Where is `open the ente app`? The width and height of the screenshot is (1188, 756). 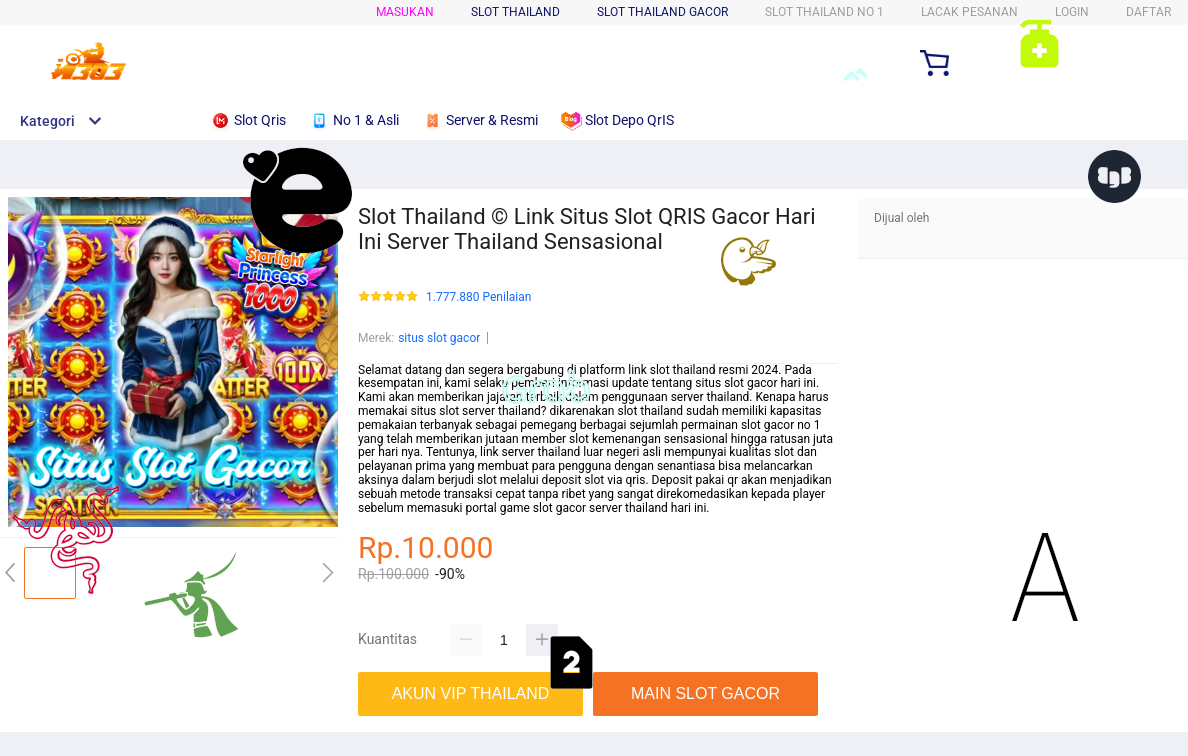 open the ente app is located at coordinates (297, 200).